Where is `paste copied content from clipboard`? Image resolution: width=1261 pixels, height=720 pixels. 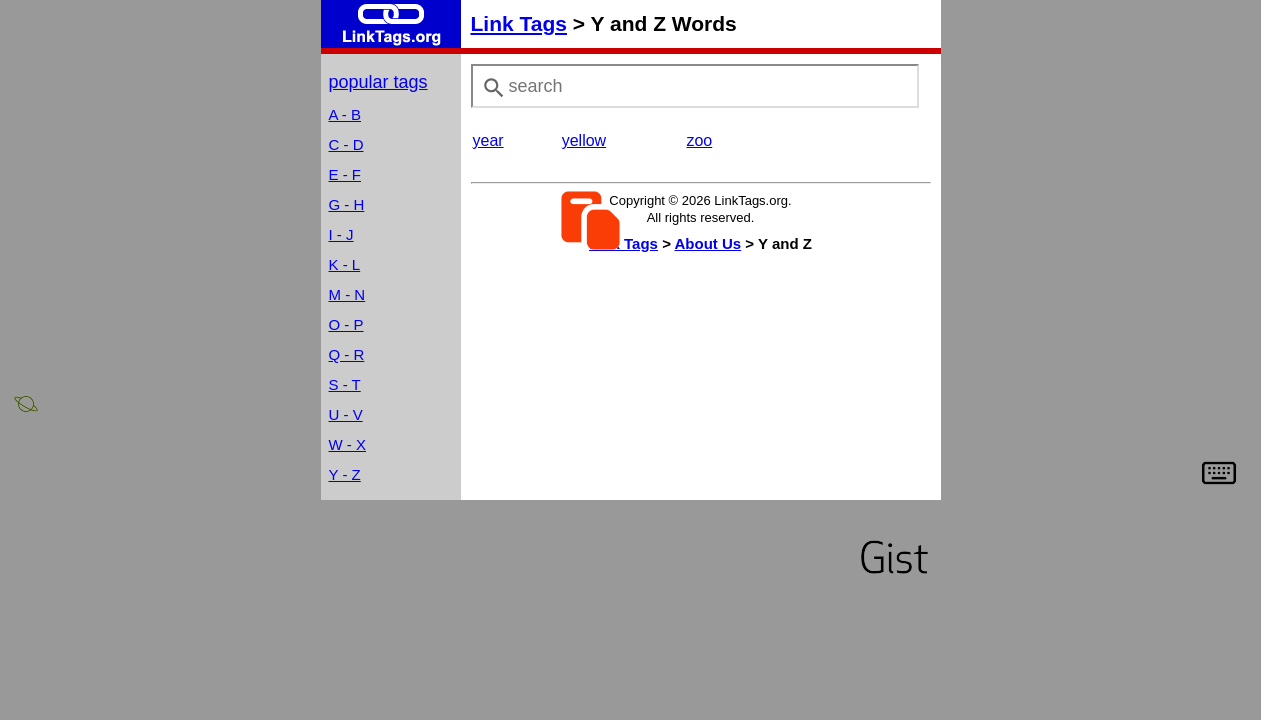 paste copied content from clipboard is located at coordinates (590, 220).